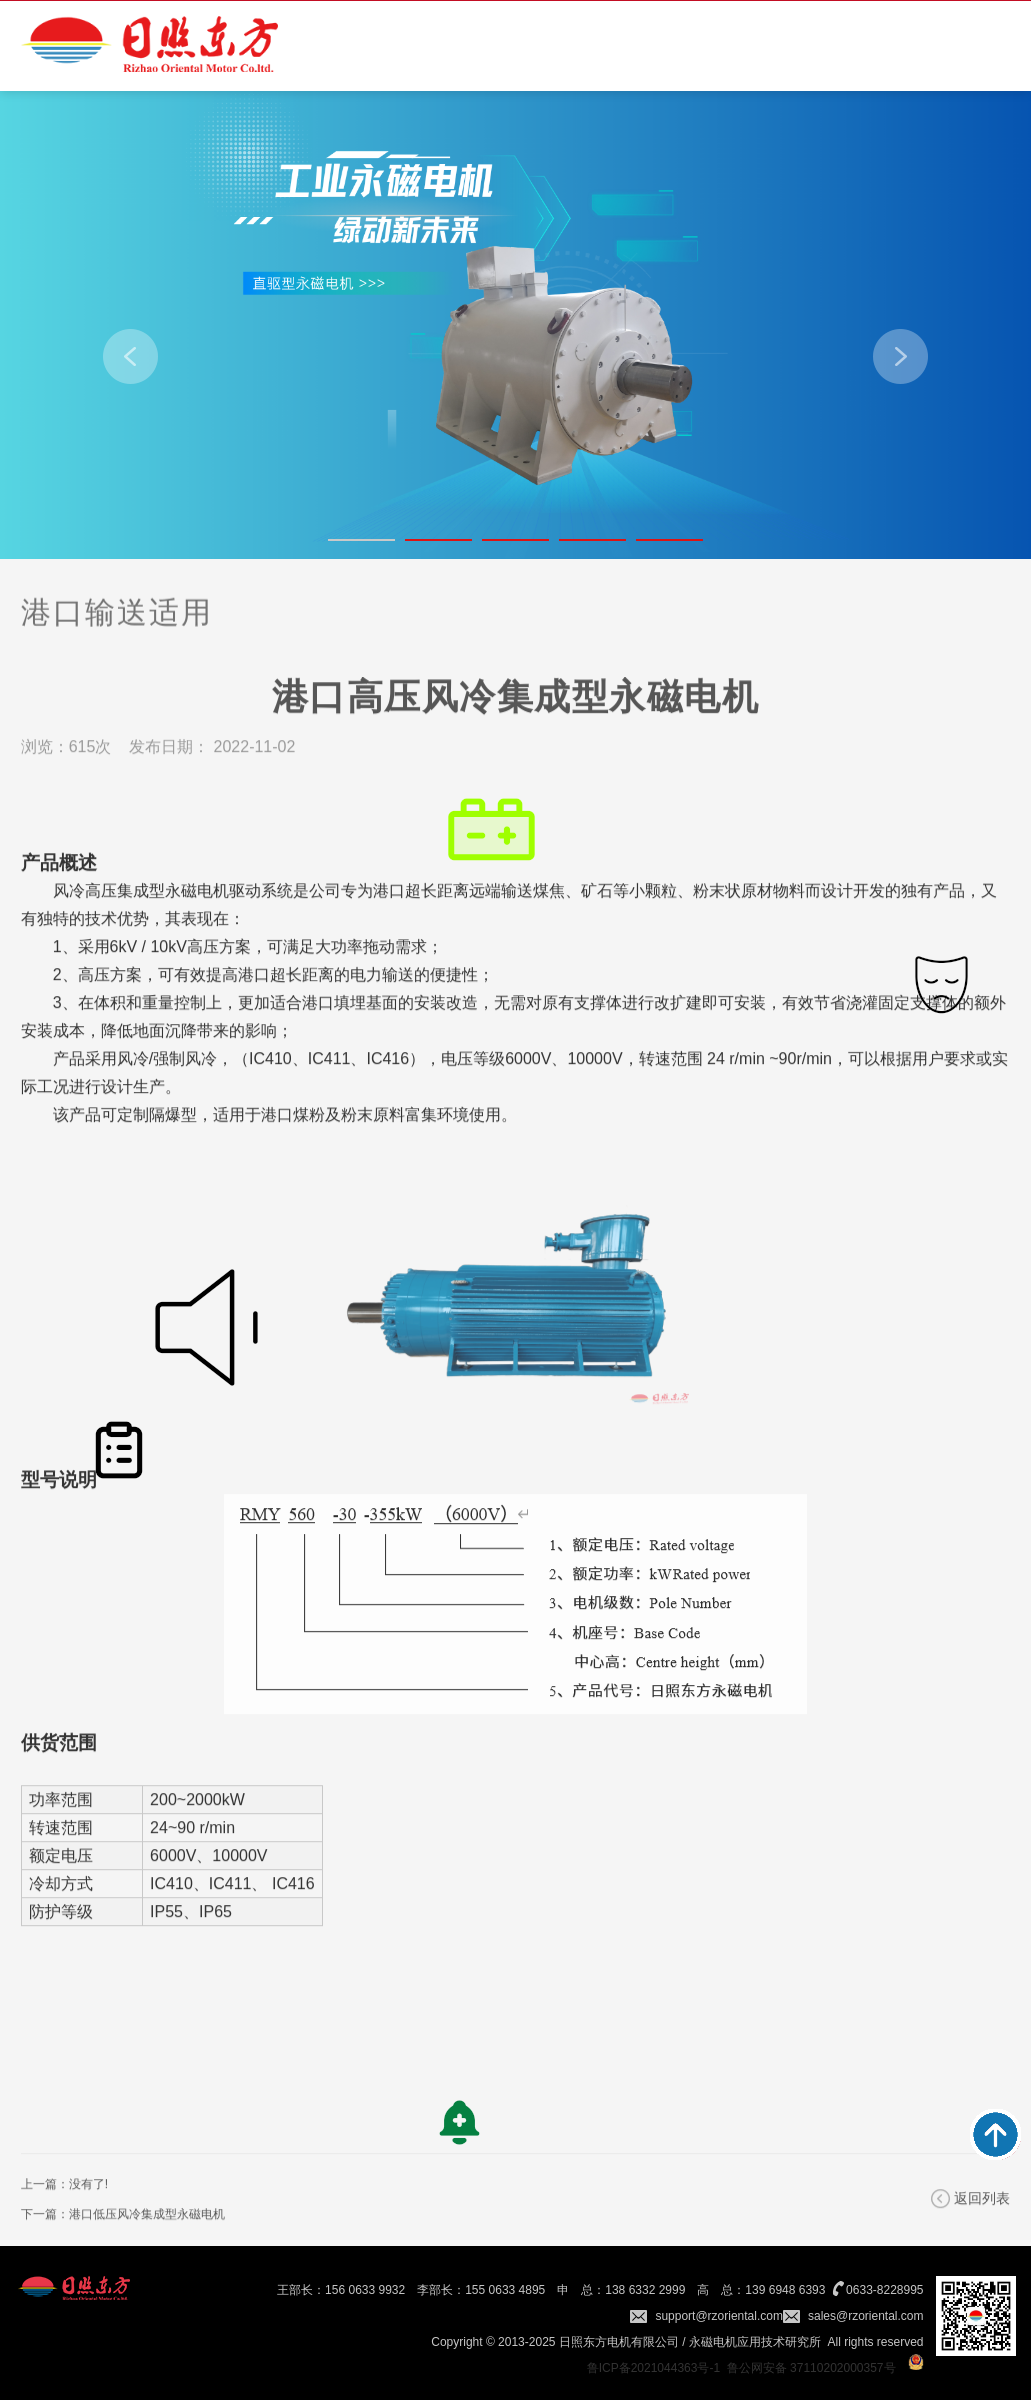  What do you see at coordinates (459, 2122) in the screenshot?
I see `add a new notification or alert` at bounding box center [459, 2122].